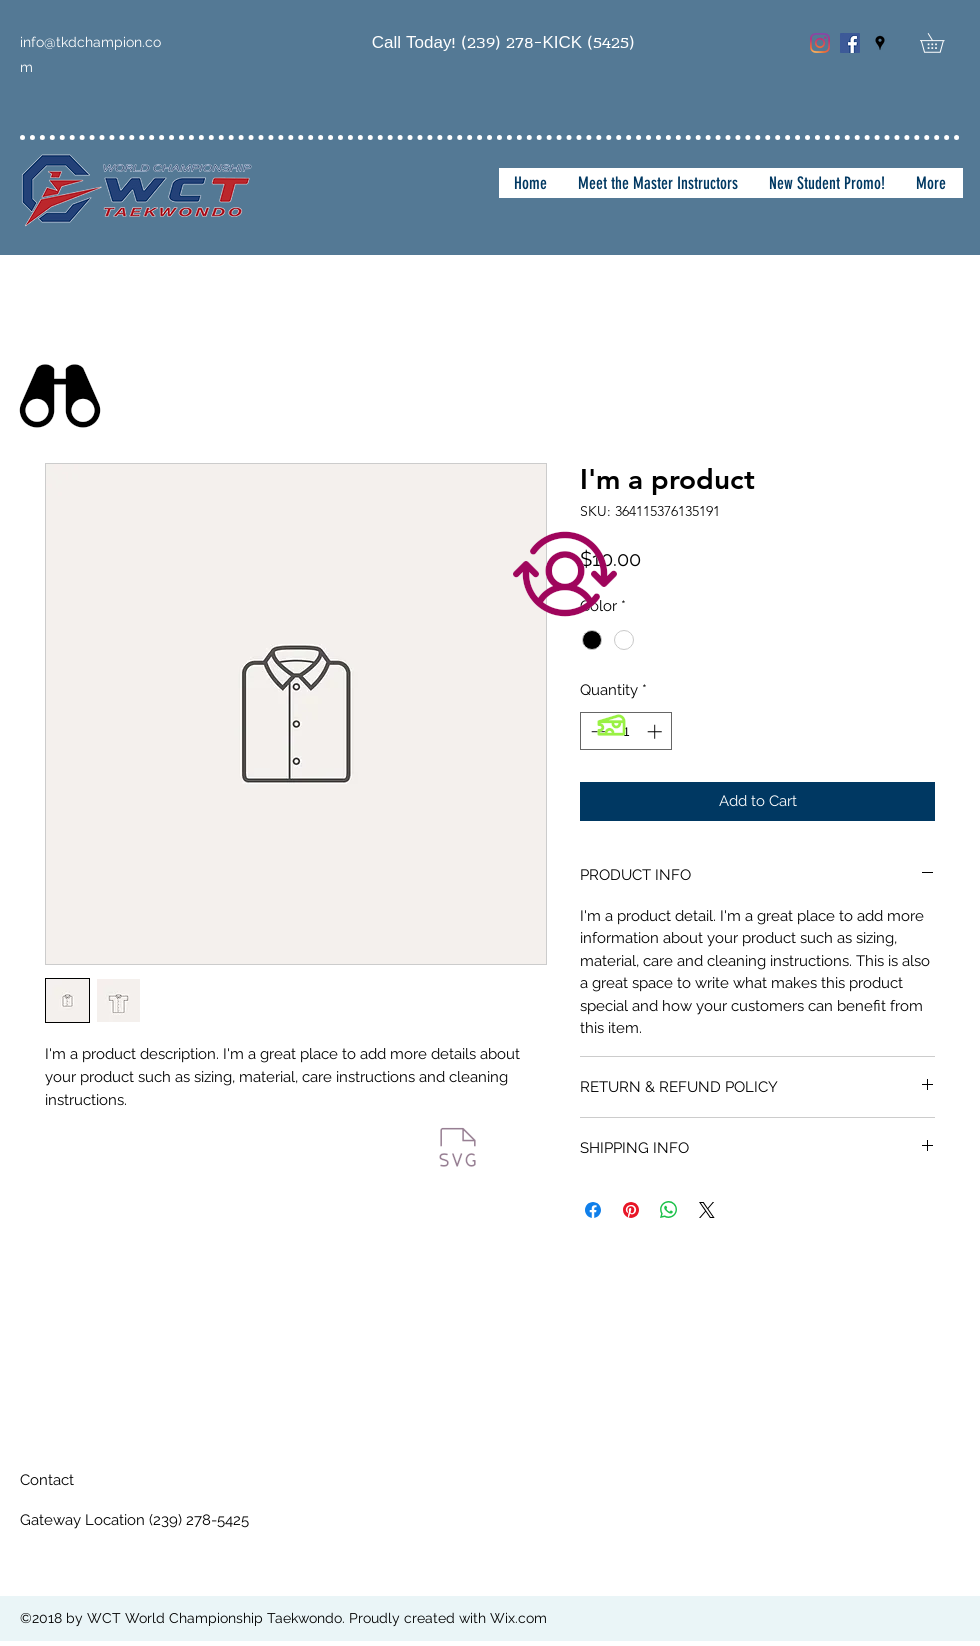 This screenshot has height=1646, width=980. Describe the element at coordinates (565, 574) in the screenshot. I see `switch between user accounts` at that location.